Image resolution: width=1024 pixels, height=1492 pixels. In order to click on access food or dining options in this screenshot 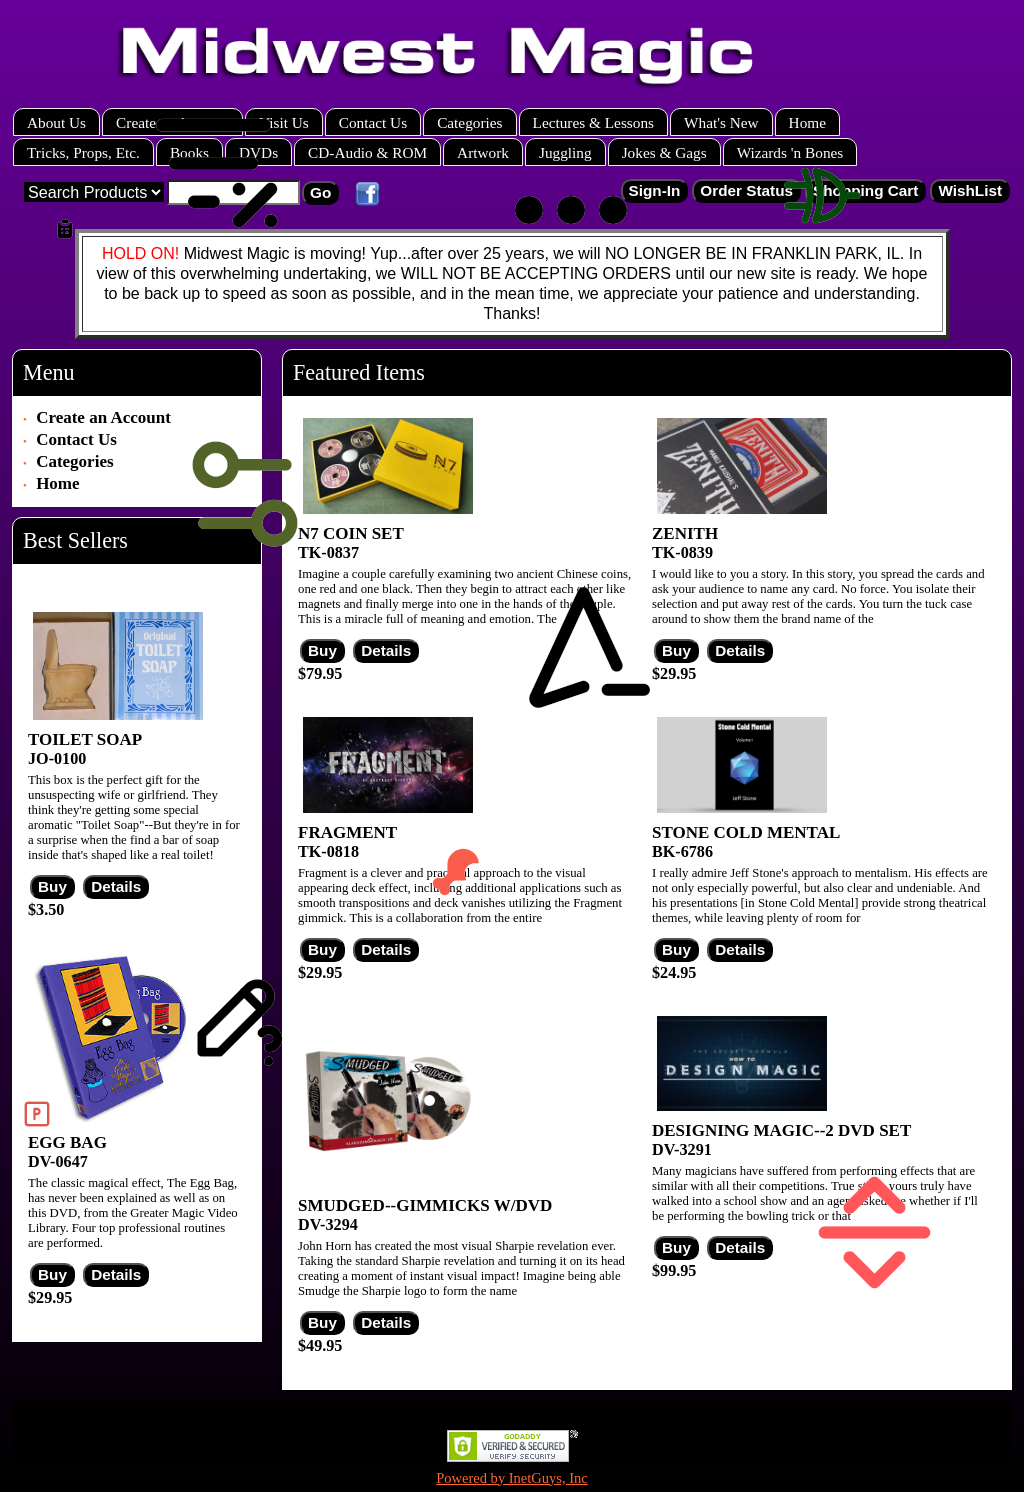, I will do `click(456, 872)`.